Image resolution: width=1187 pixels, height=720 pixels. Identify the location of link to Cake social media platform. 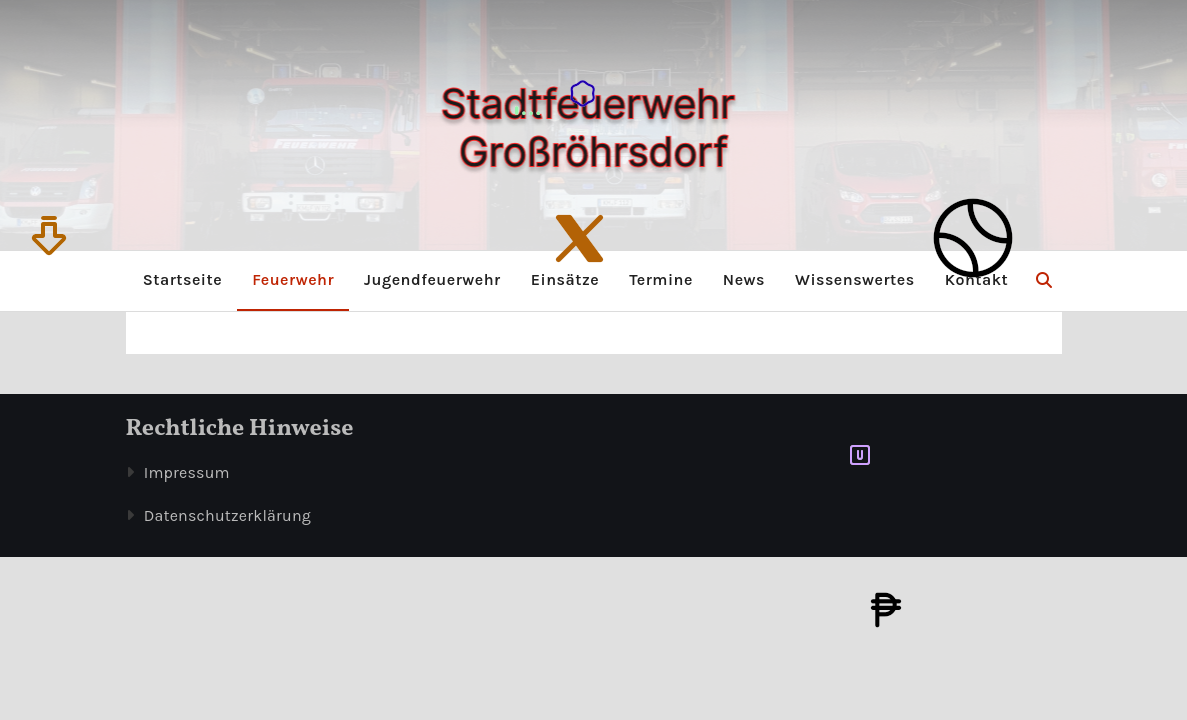
(582, 93).